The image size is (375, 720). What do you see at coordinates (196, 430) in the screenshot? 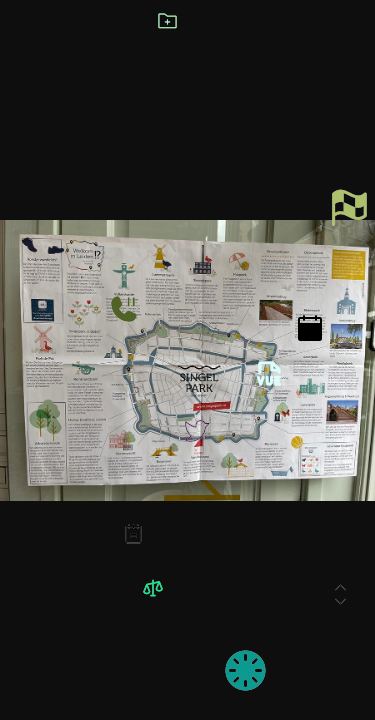
I see `share to twitter` at bounding box center [196, 430].